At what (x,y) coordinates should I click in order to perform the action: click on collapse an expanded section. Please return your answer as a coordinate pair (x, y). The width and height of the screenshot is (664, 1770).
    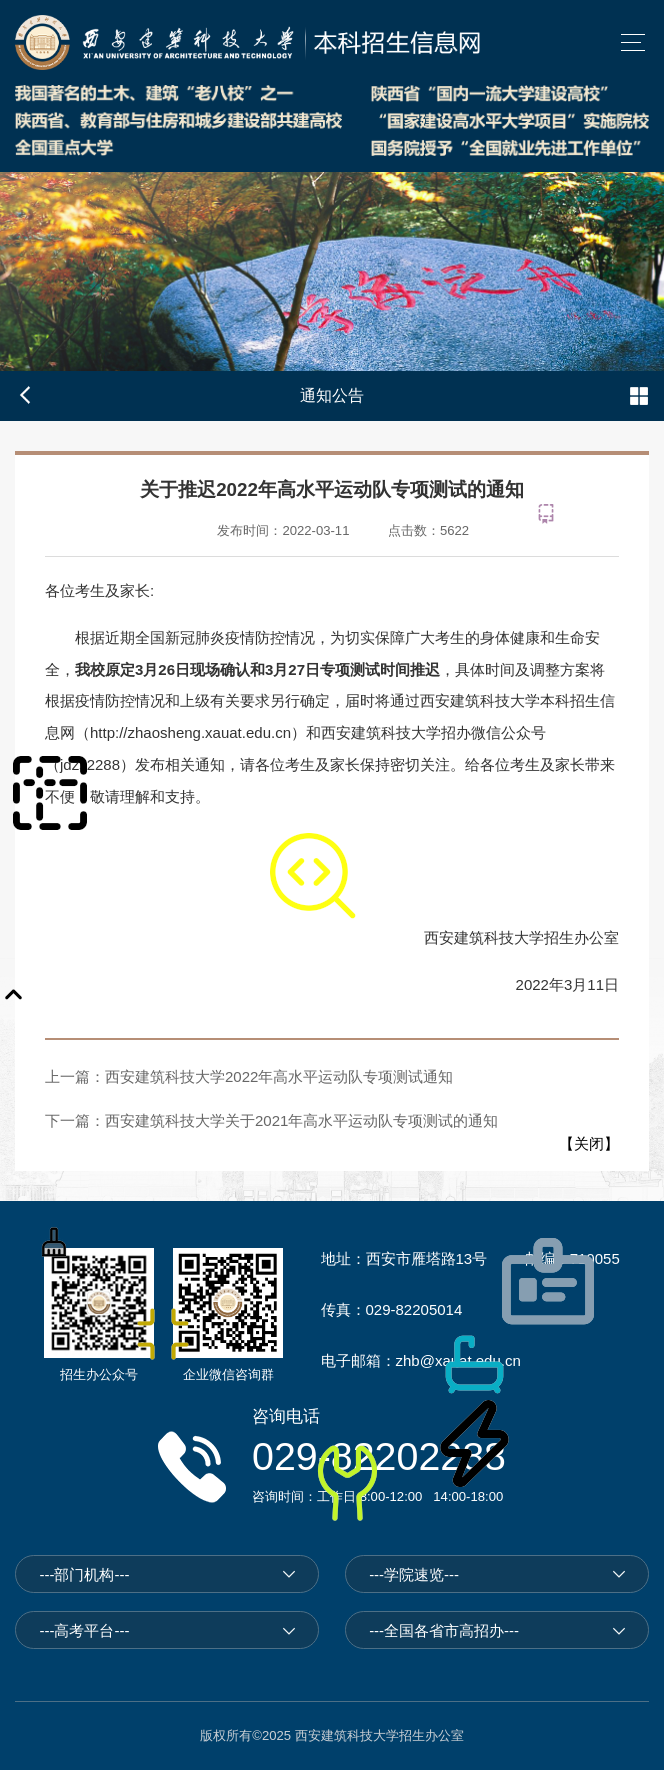
    Looking at the image, I should click on (13, 993).